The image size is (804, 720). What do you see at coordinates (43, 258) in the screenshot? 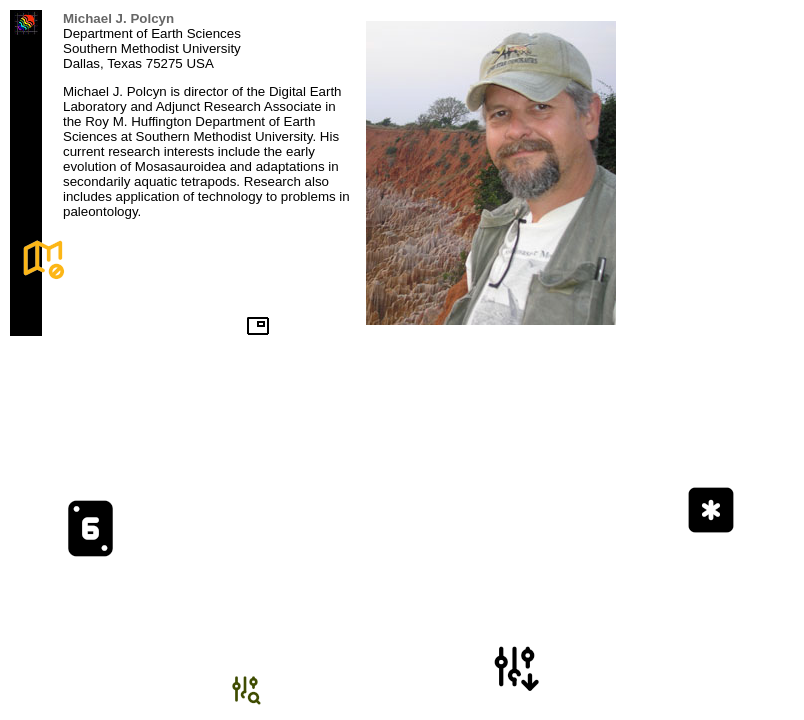
I see `cancel map navigation or directions` at bounding box center [43, 258].